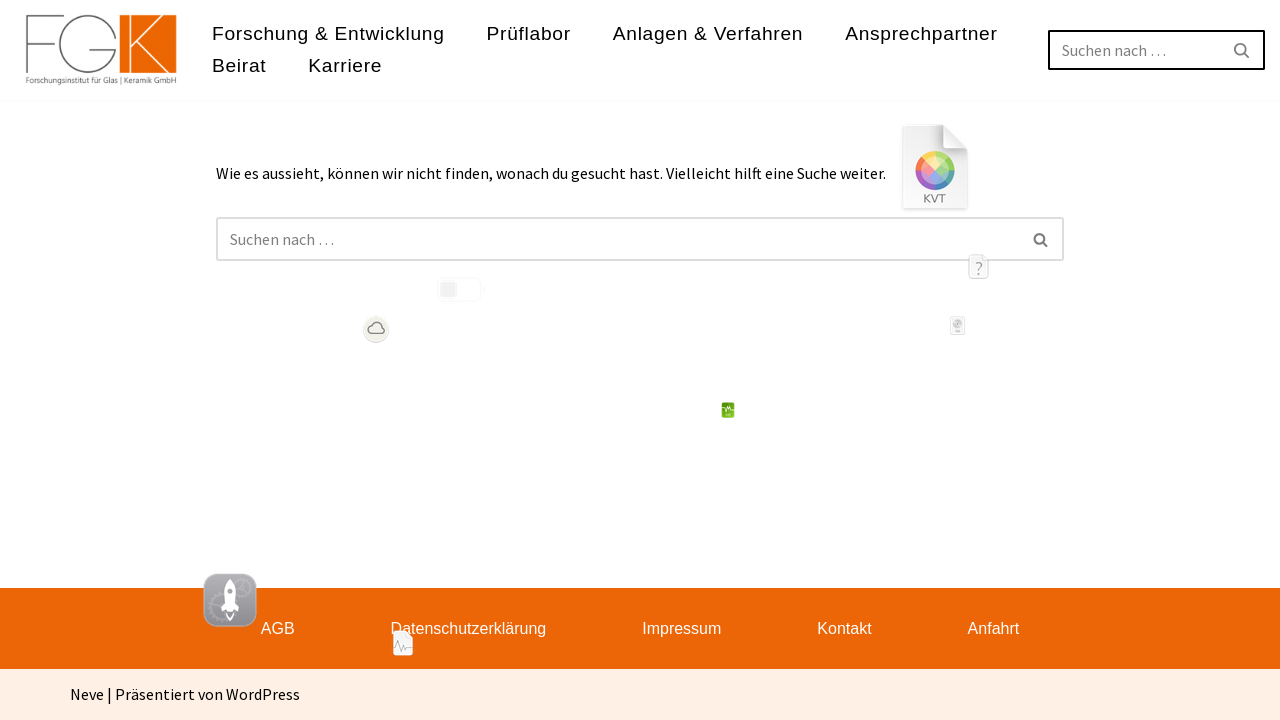 This screenshot has width=1280, height=720. Describe the element at coordinates (978, 266) in the screenshot. I see `unrecognized file type` at that location.